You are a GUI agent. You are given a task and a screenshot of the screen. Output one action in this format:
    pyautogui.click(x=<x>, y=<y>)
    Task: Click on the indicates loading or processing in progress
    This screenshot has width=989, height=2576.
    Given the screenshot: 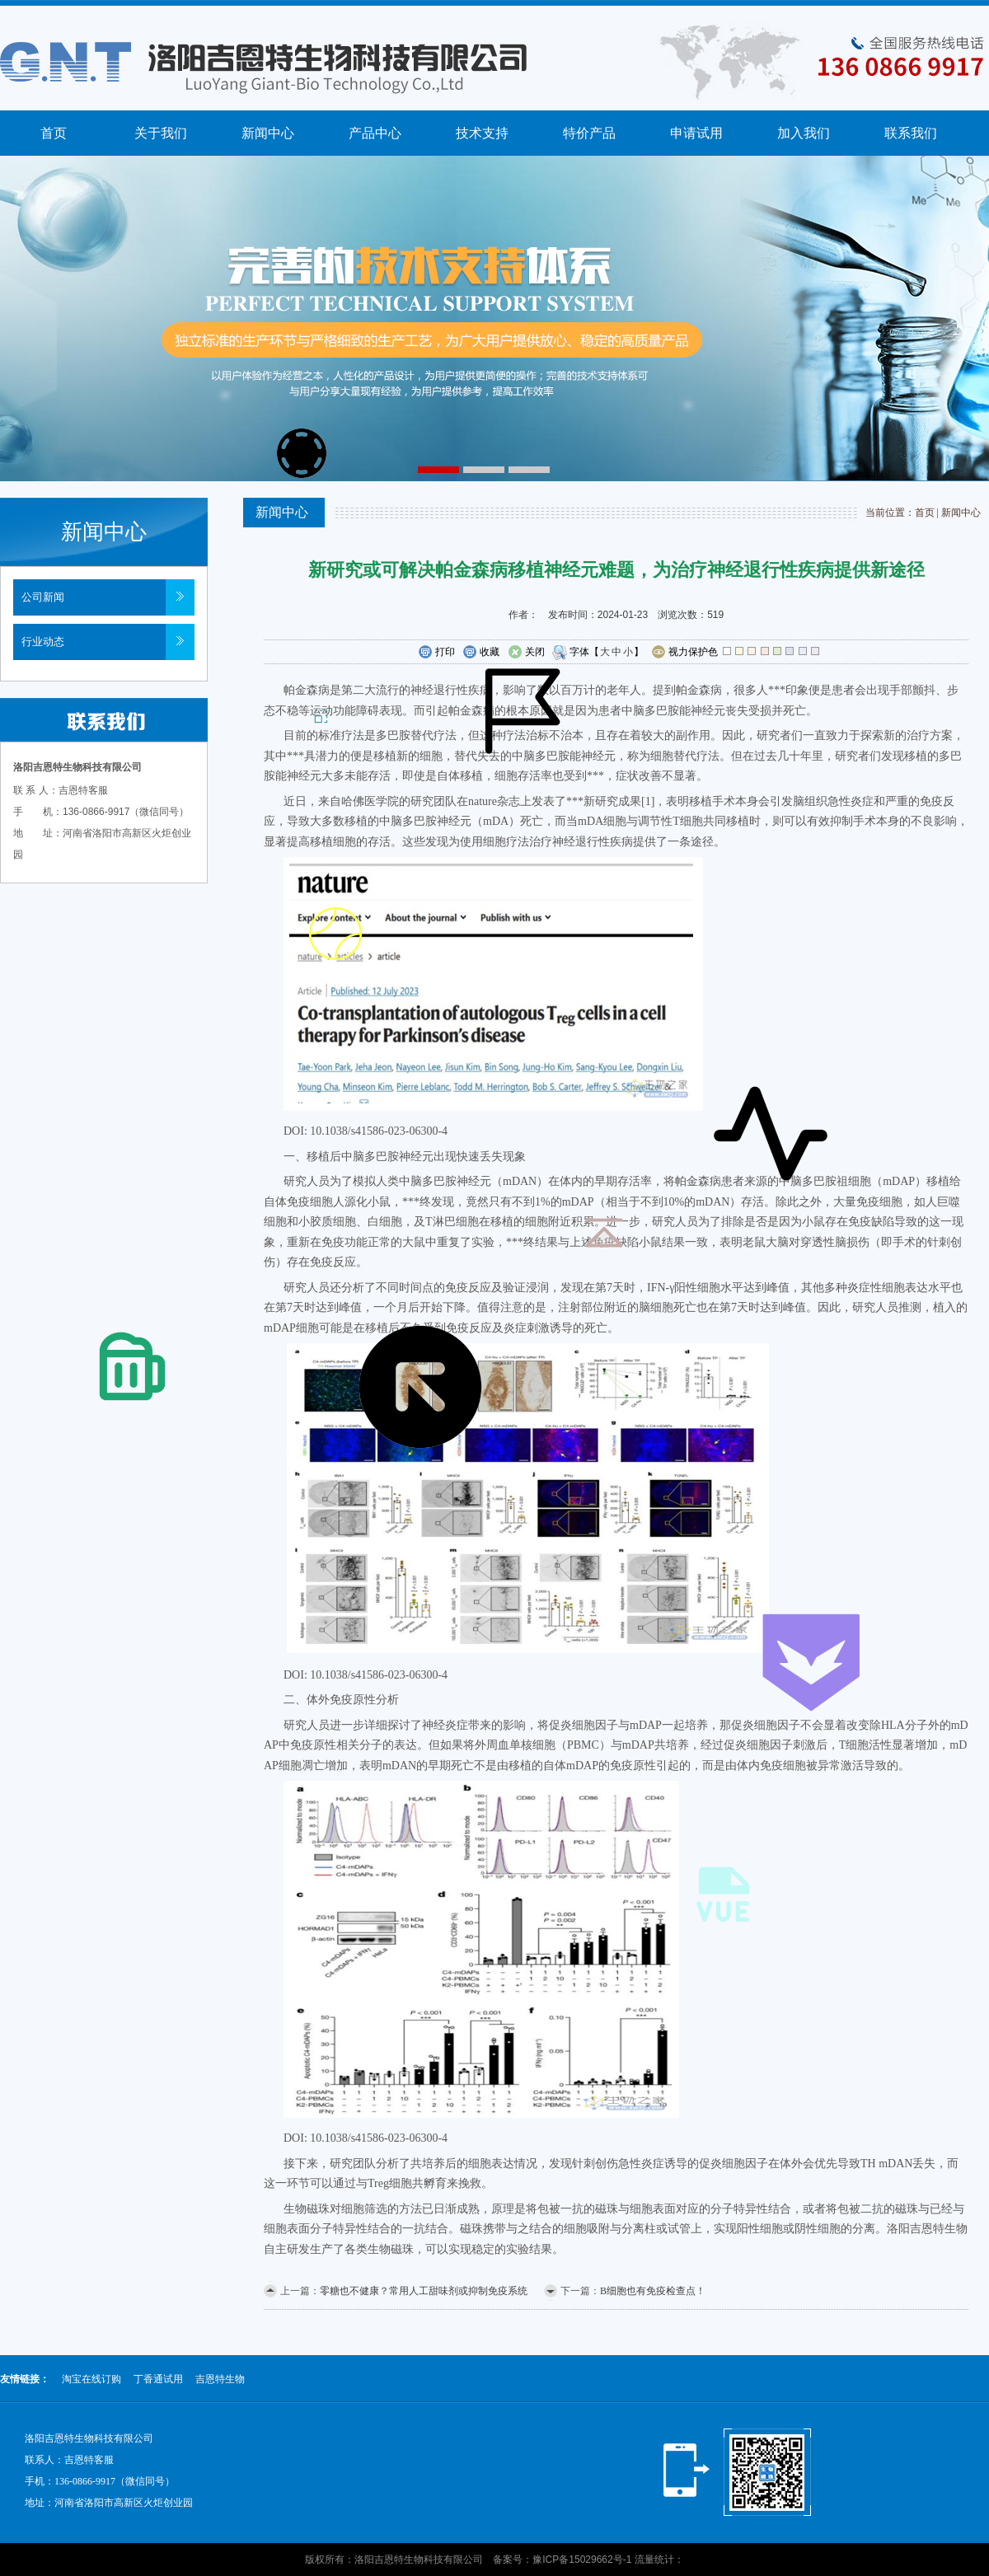 What is the action you would take?
    pyautogui.click(x=302, y=453)
    